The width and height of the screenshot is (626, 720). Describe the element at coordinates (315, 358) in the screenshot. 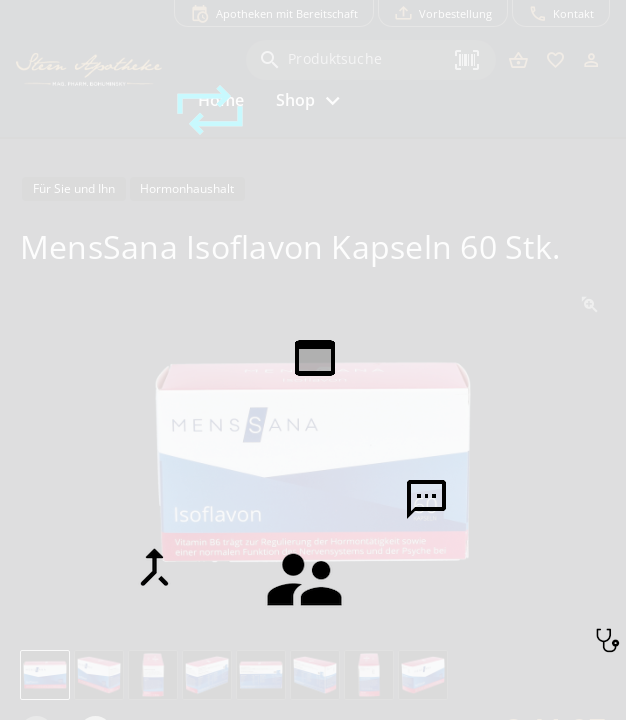

I see `open a web browser or web view` at that location.